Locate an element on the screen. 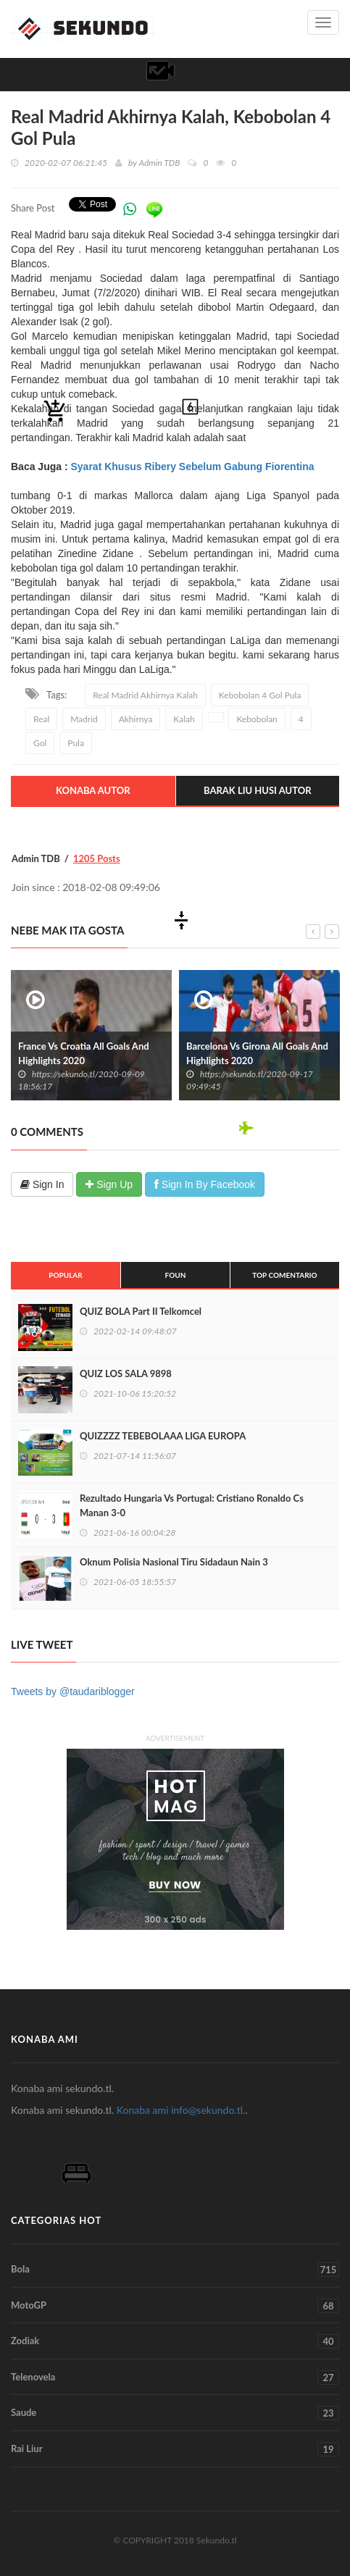 The width and height of the screenshot is (350, 2576). select the number six is located at coordinates (190, 406).